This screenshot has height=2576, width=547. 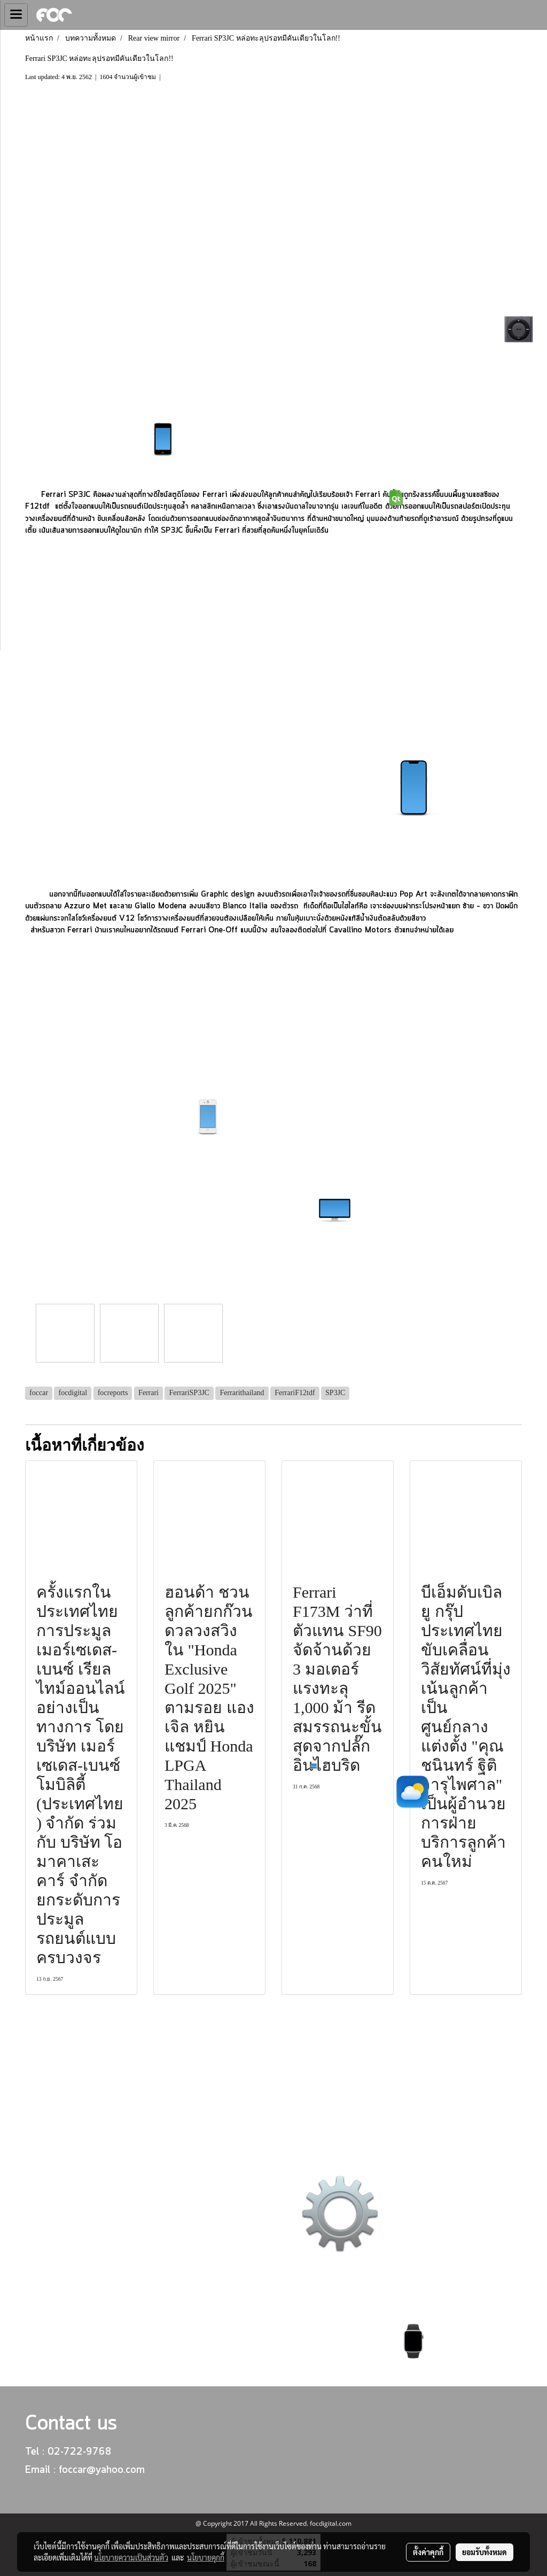 What do you see at coordinates (413, 2341) in the screenshot?
I see `manage your connected Apple Watch SE` at bounding box center [413, 2341].